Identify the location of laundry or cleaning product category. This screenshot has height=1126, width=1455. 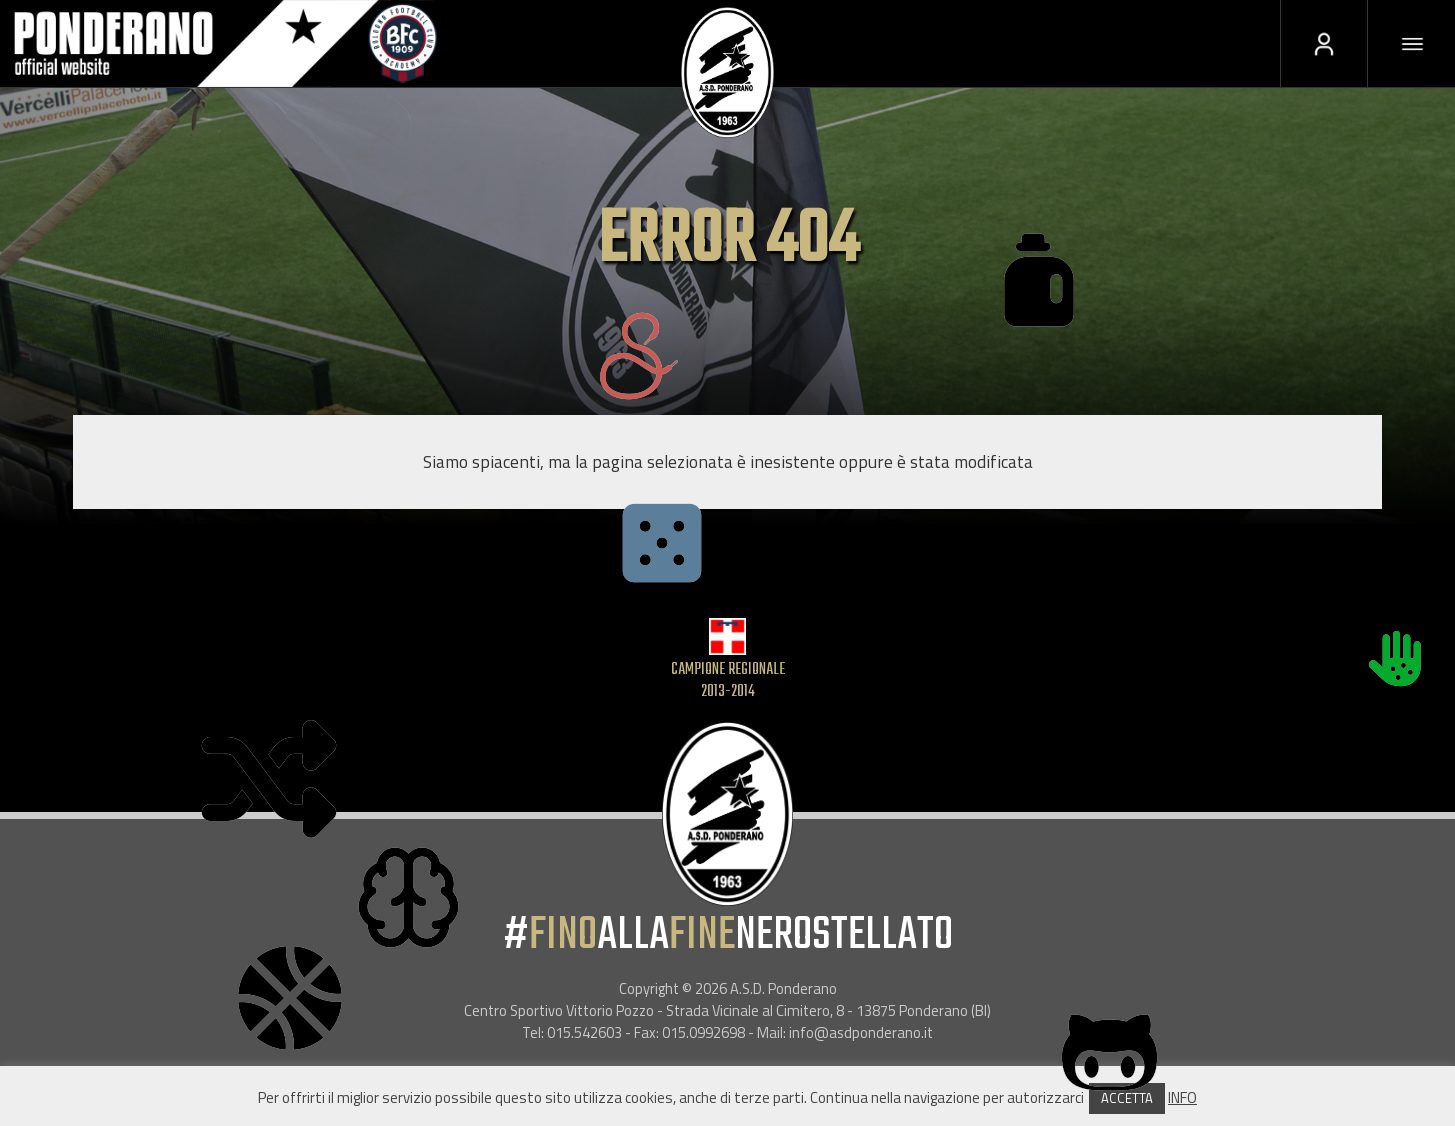
(1039, 280).